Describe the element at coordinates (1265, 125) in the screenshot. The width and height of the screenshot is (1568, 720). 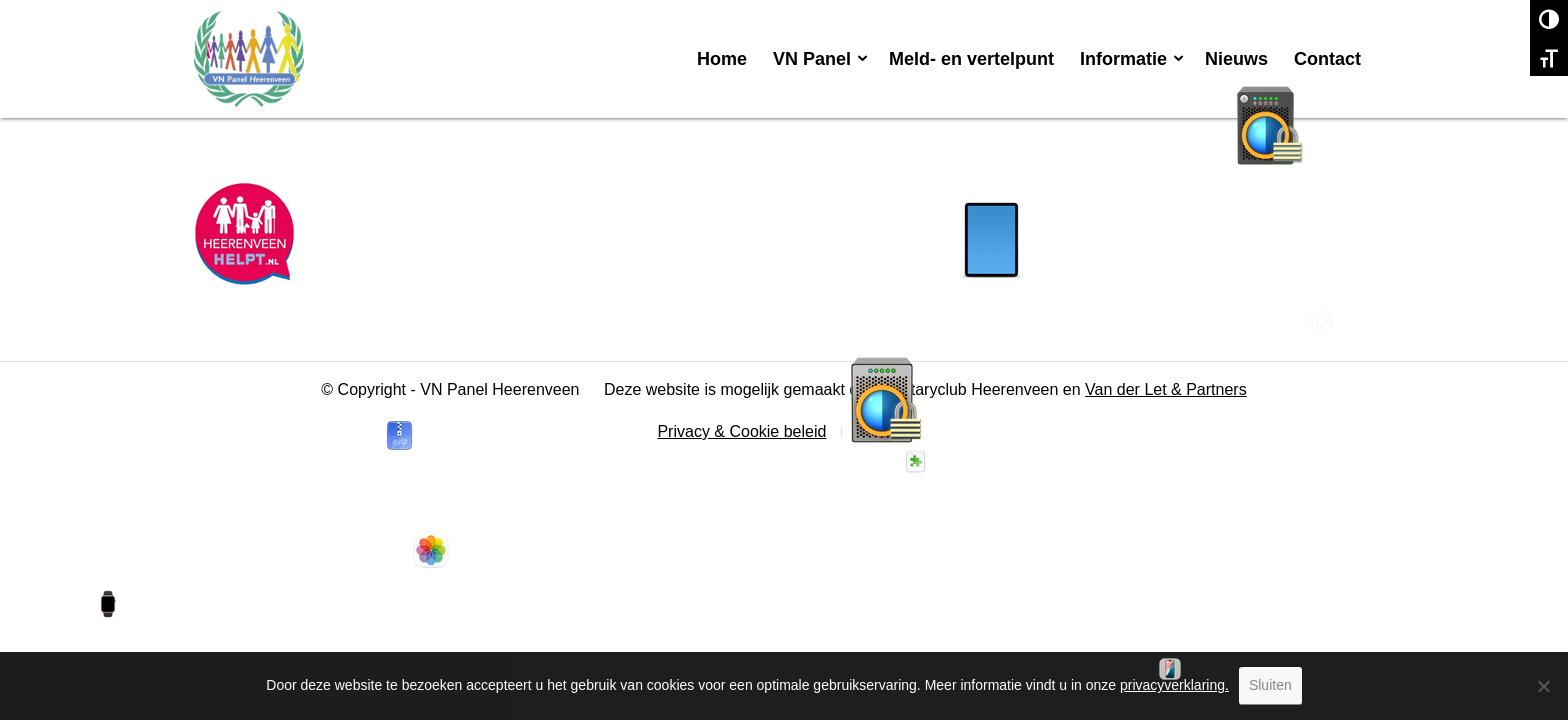
I see `indicates a locked RAID 1 storage array` at that location.